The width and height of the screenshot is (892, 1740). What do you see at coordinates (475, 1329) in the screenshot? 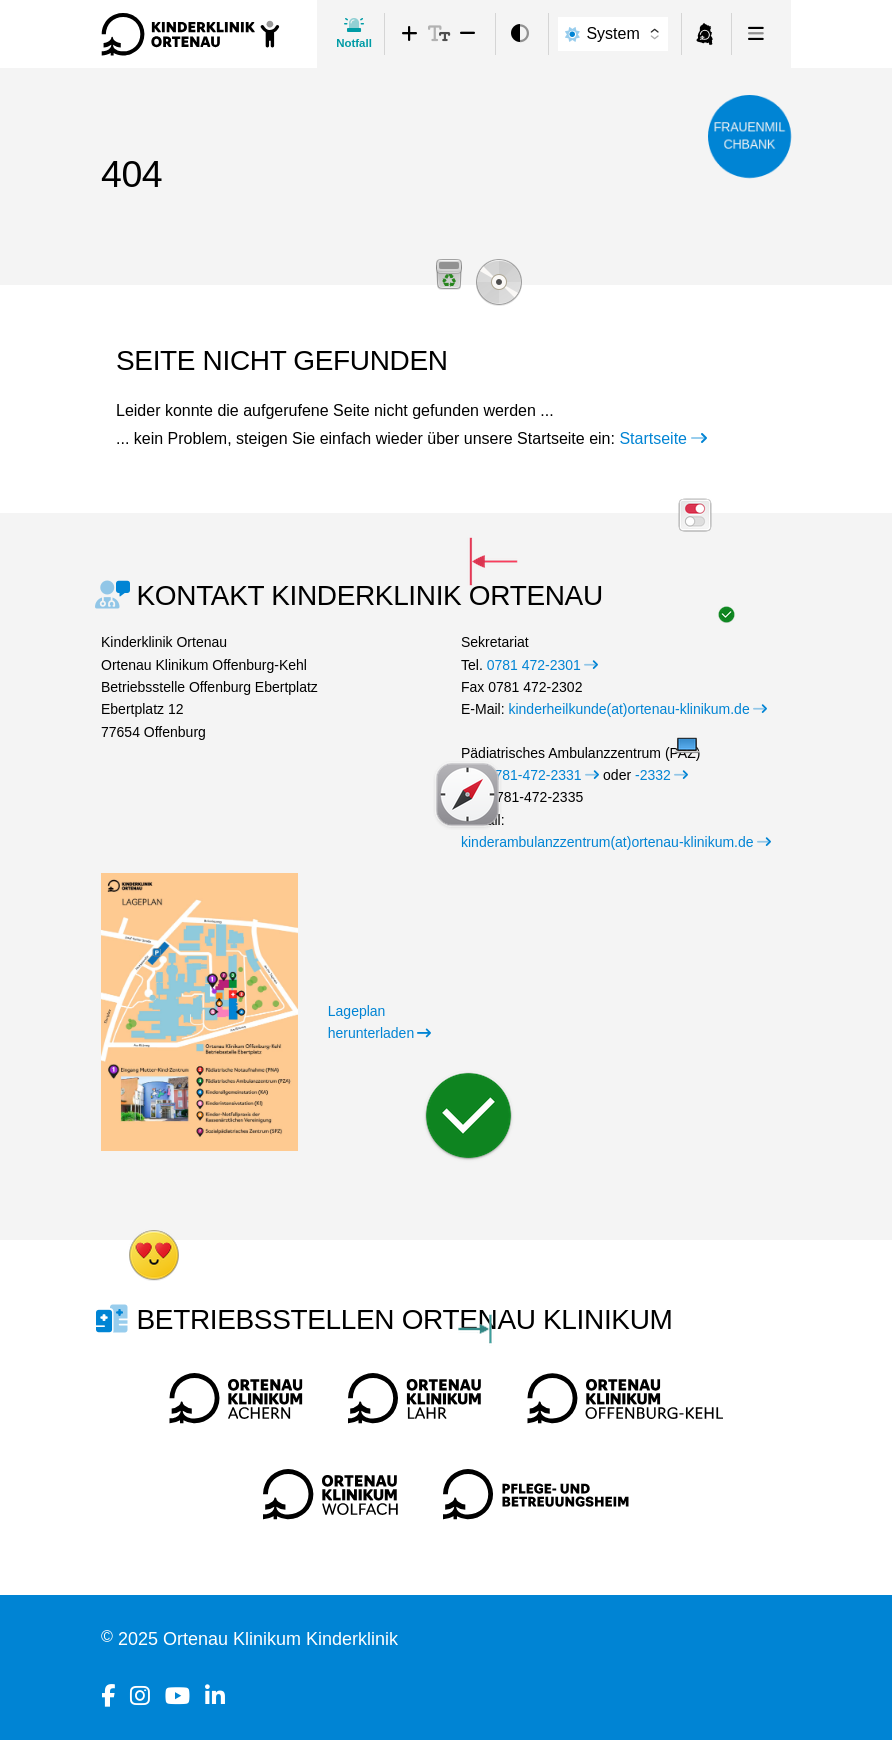
I see `go to the last item or page` at bounding box center [475, 1329].